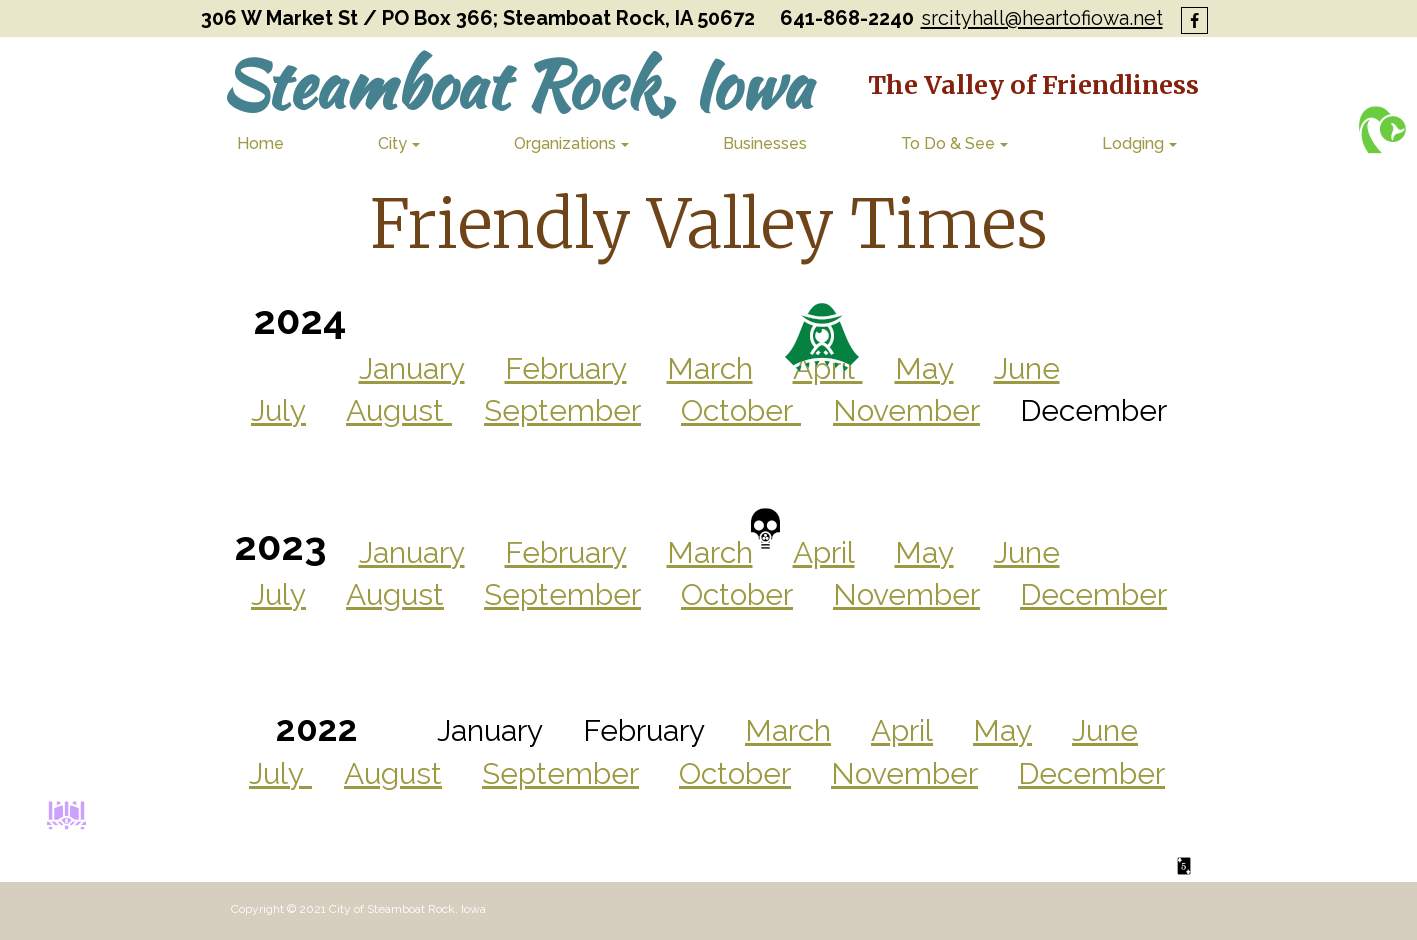 This screenshot has height=940, width=1417. I want to click on select the cyclops character or creature, so click(822, 341).